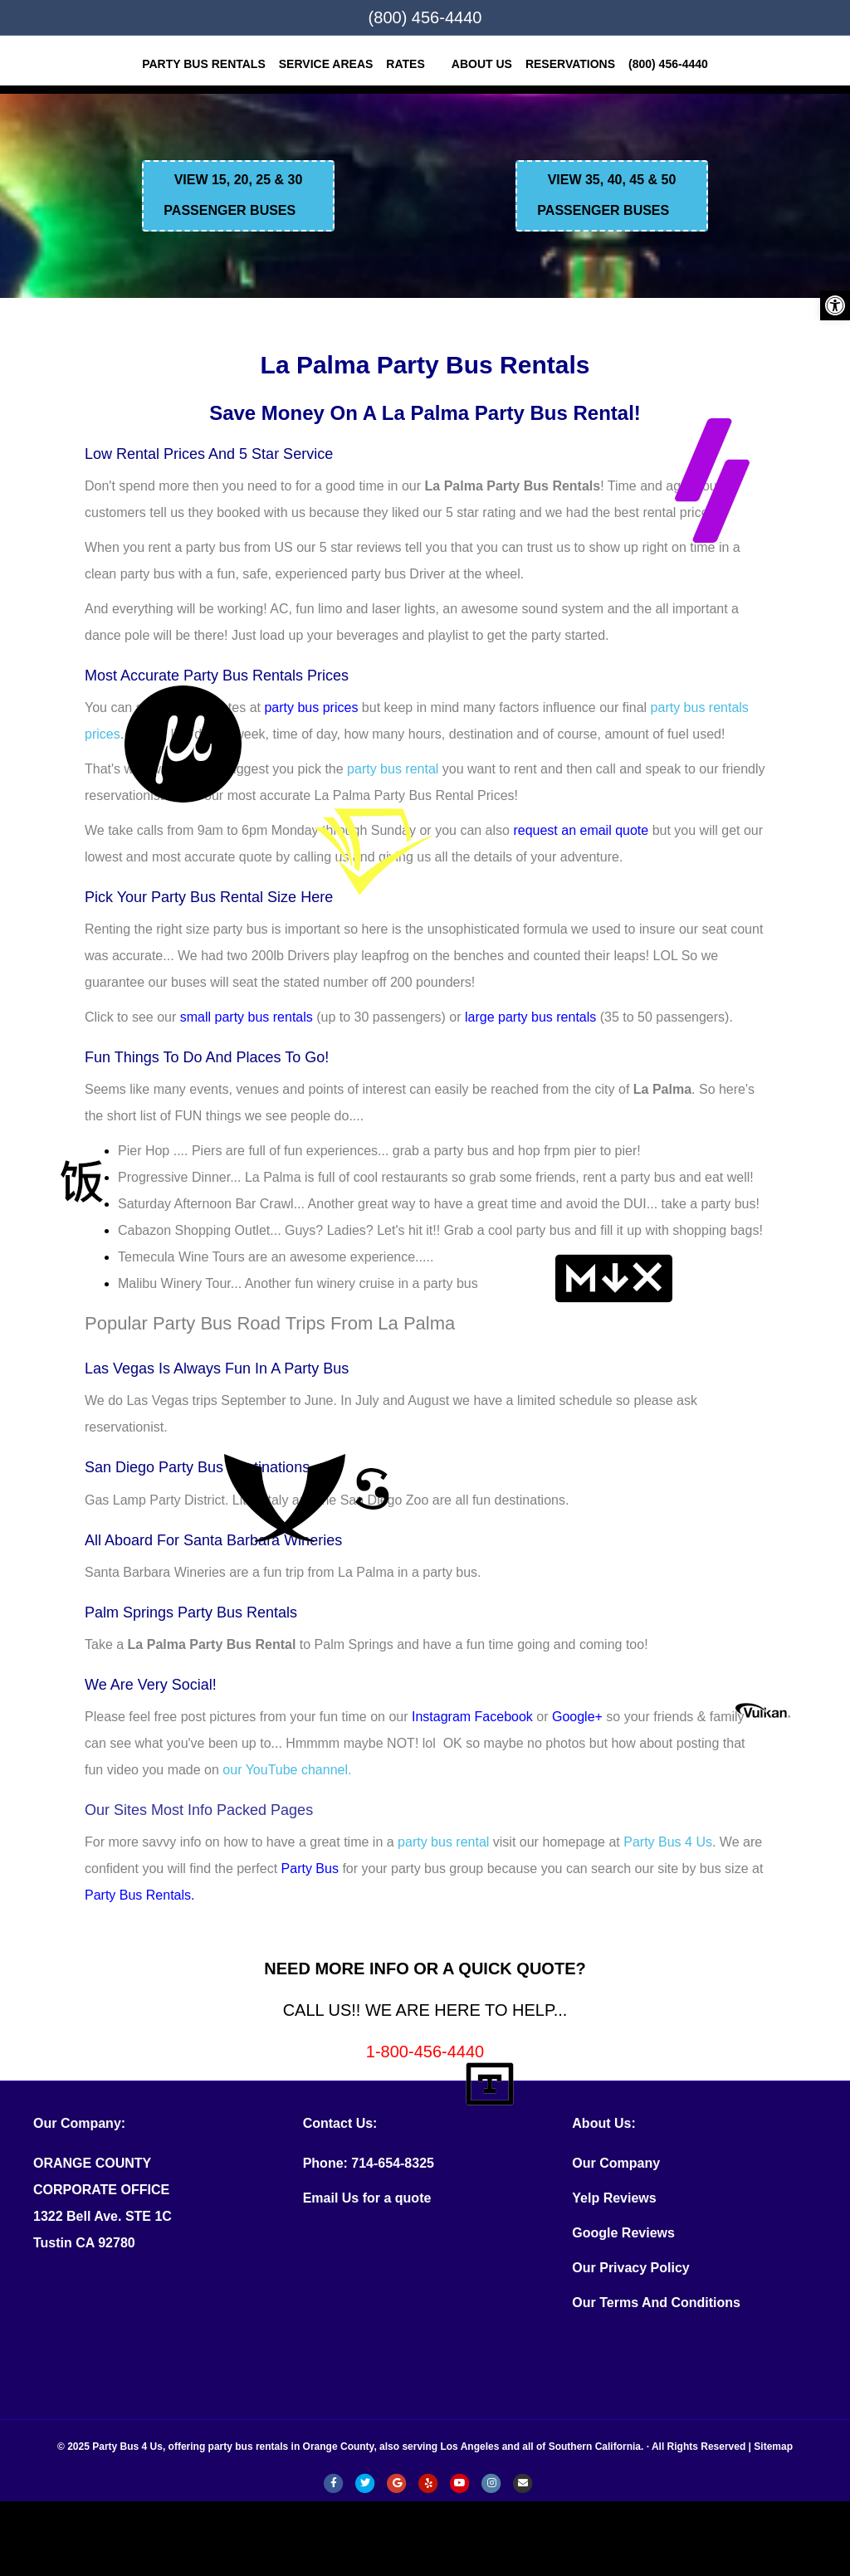 Image resolution: width=850 pixels, height=2576 pixels. I want to click on vulkan graphics API logo, so click(763, 1710).